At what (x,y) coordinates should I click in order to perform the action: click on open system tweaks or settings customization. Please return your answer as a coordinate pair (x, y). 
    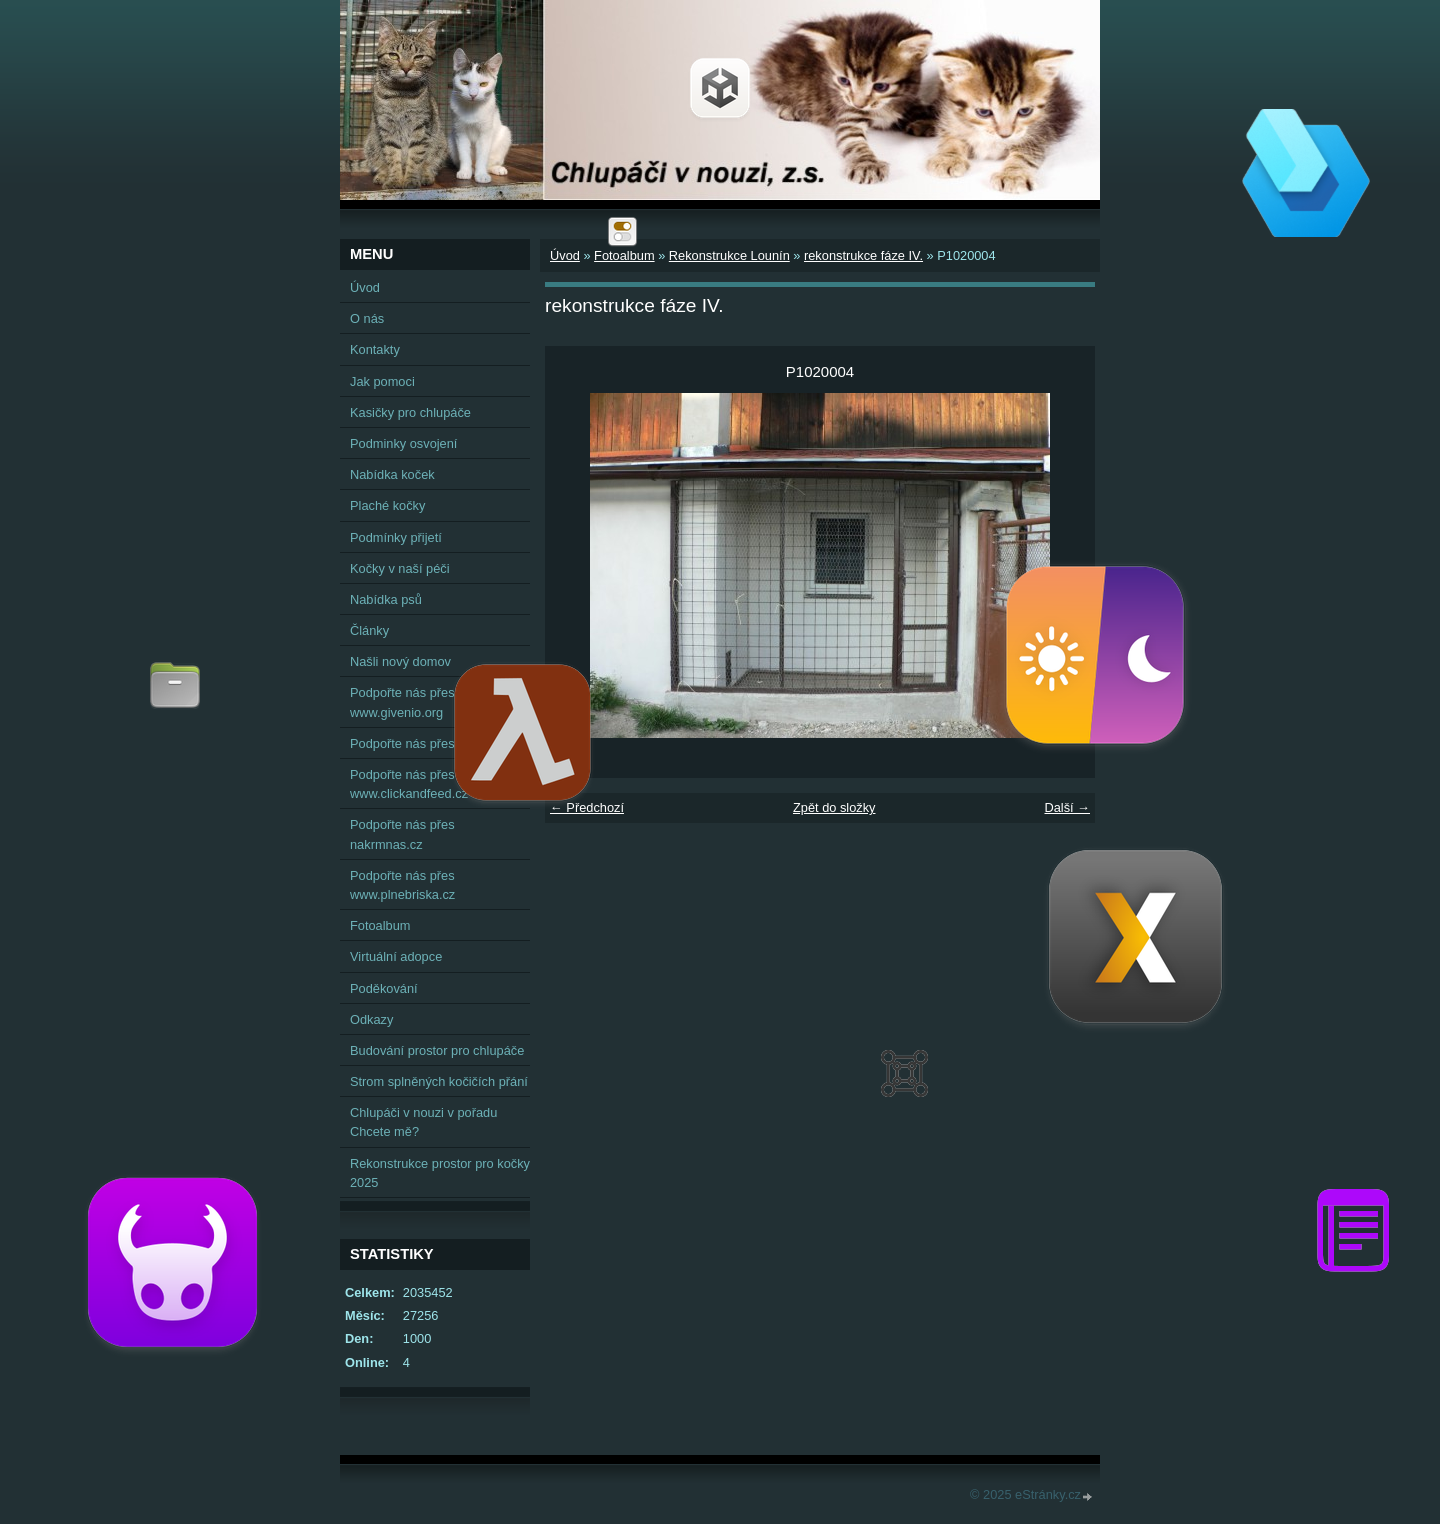
    Looking at the image, I should click on (622, 231).